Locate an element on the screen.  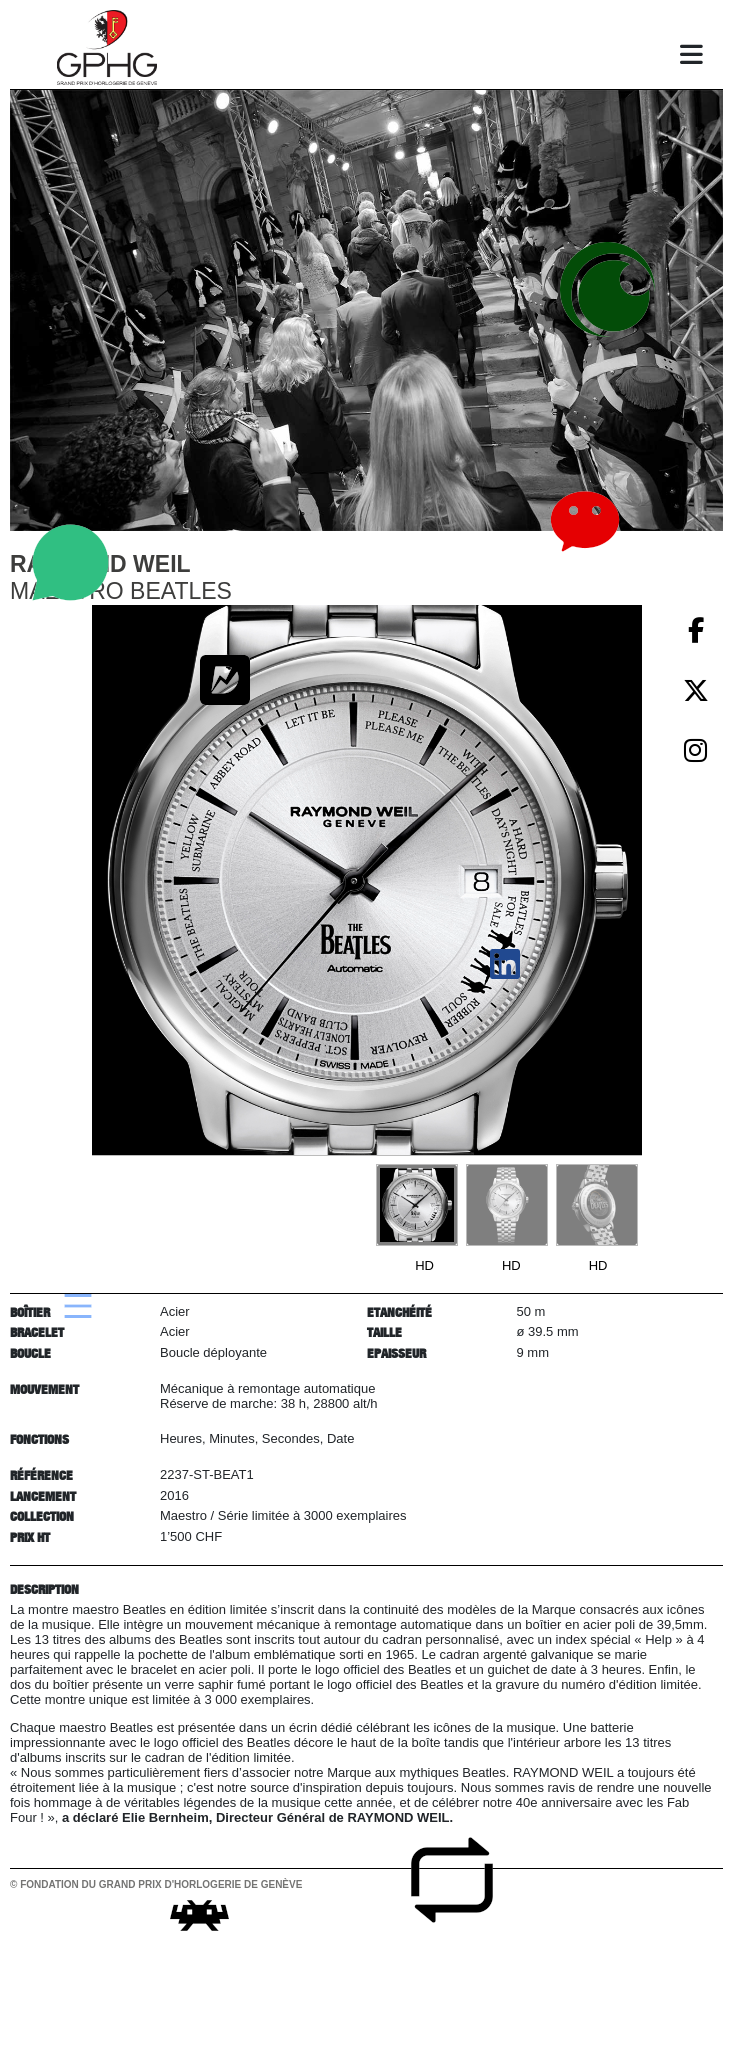
open wechat messaging app is located at coordinates (585, 520).